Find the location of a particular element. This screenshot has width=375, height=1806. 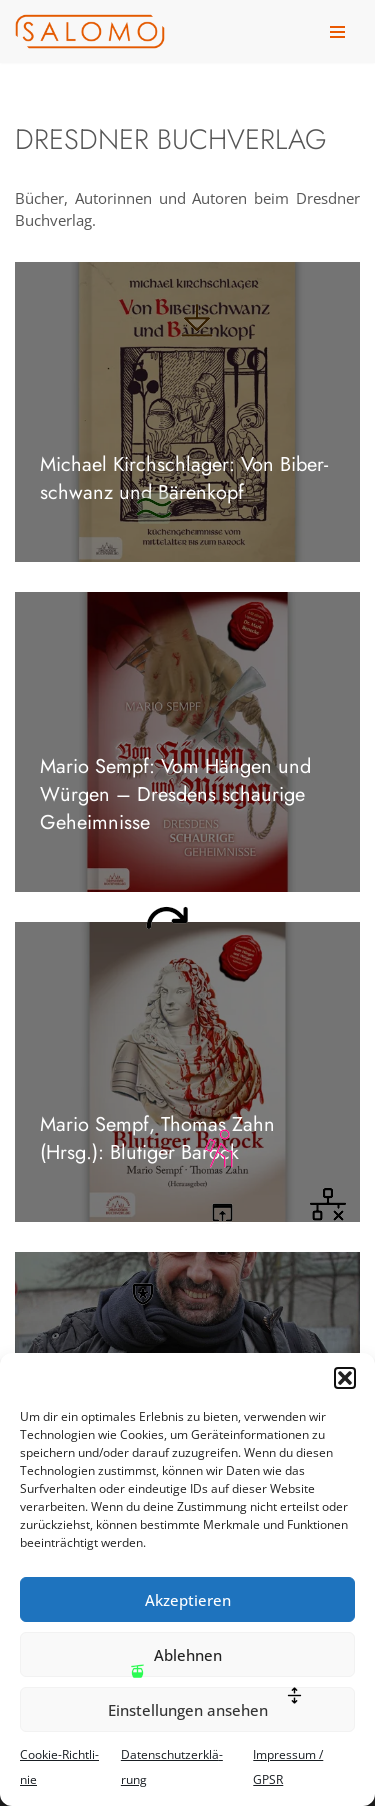

redo an action is located at coordinates (166, 916).